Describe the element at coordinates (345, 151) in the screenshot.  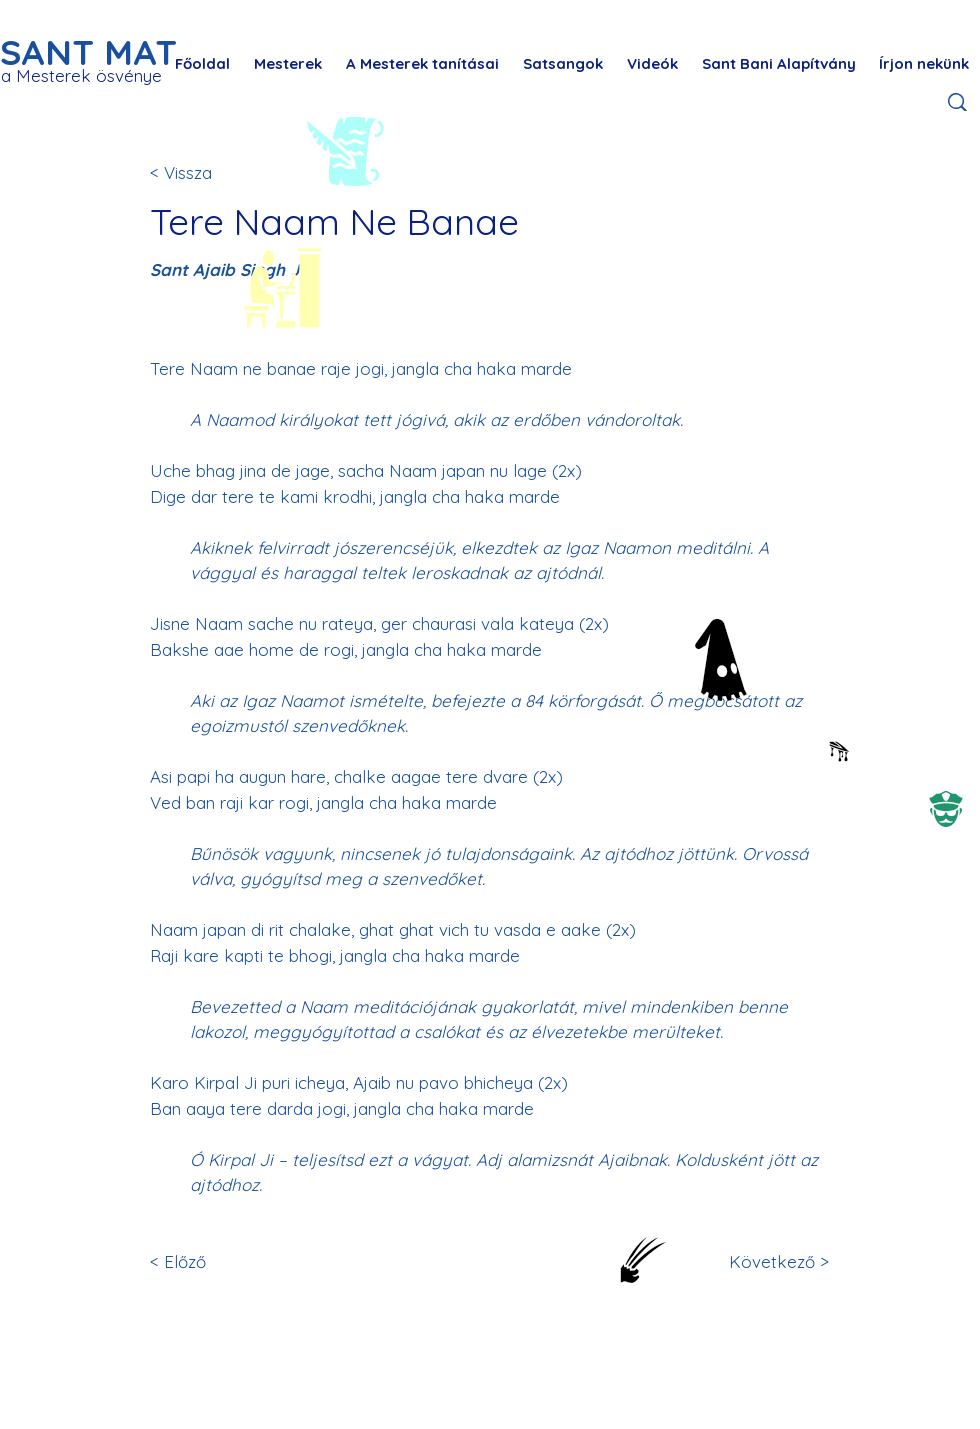
I see `access quest log or story journal` at that location.